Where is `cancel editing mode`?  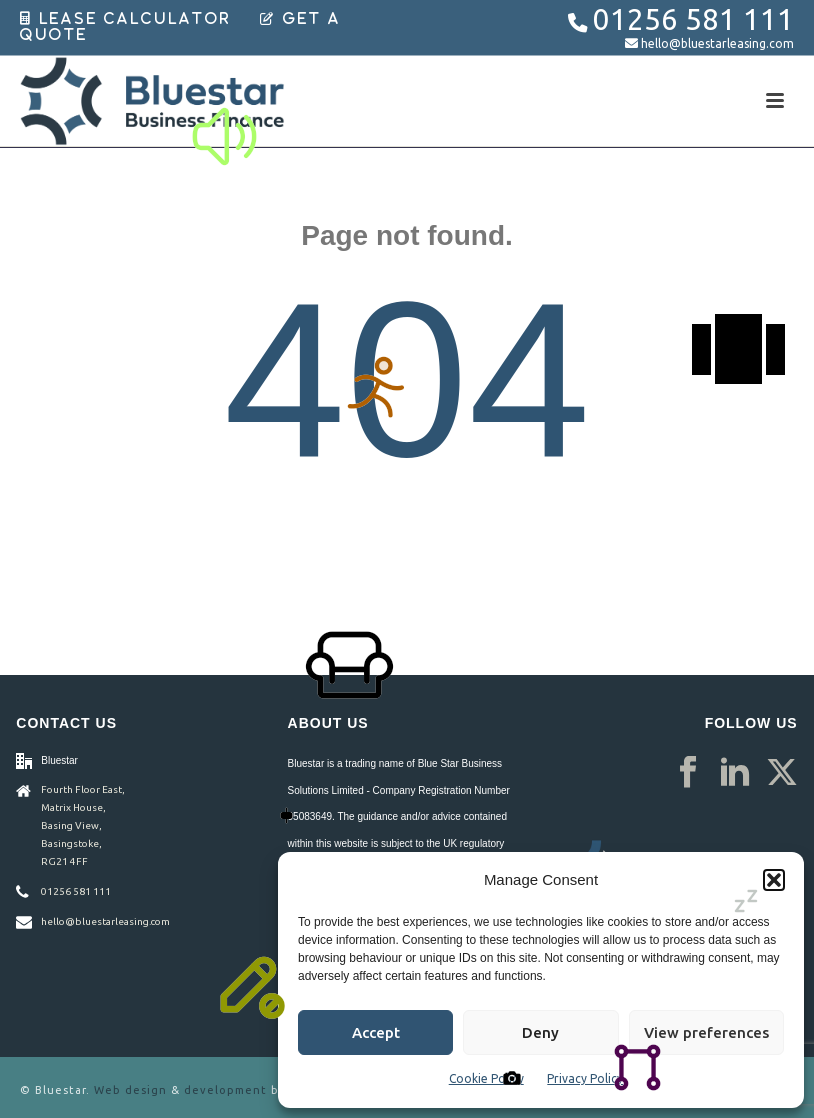
cancel editing mode is located at coordinates (249, 983).